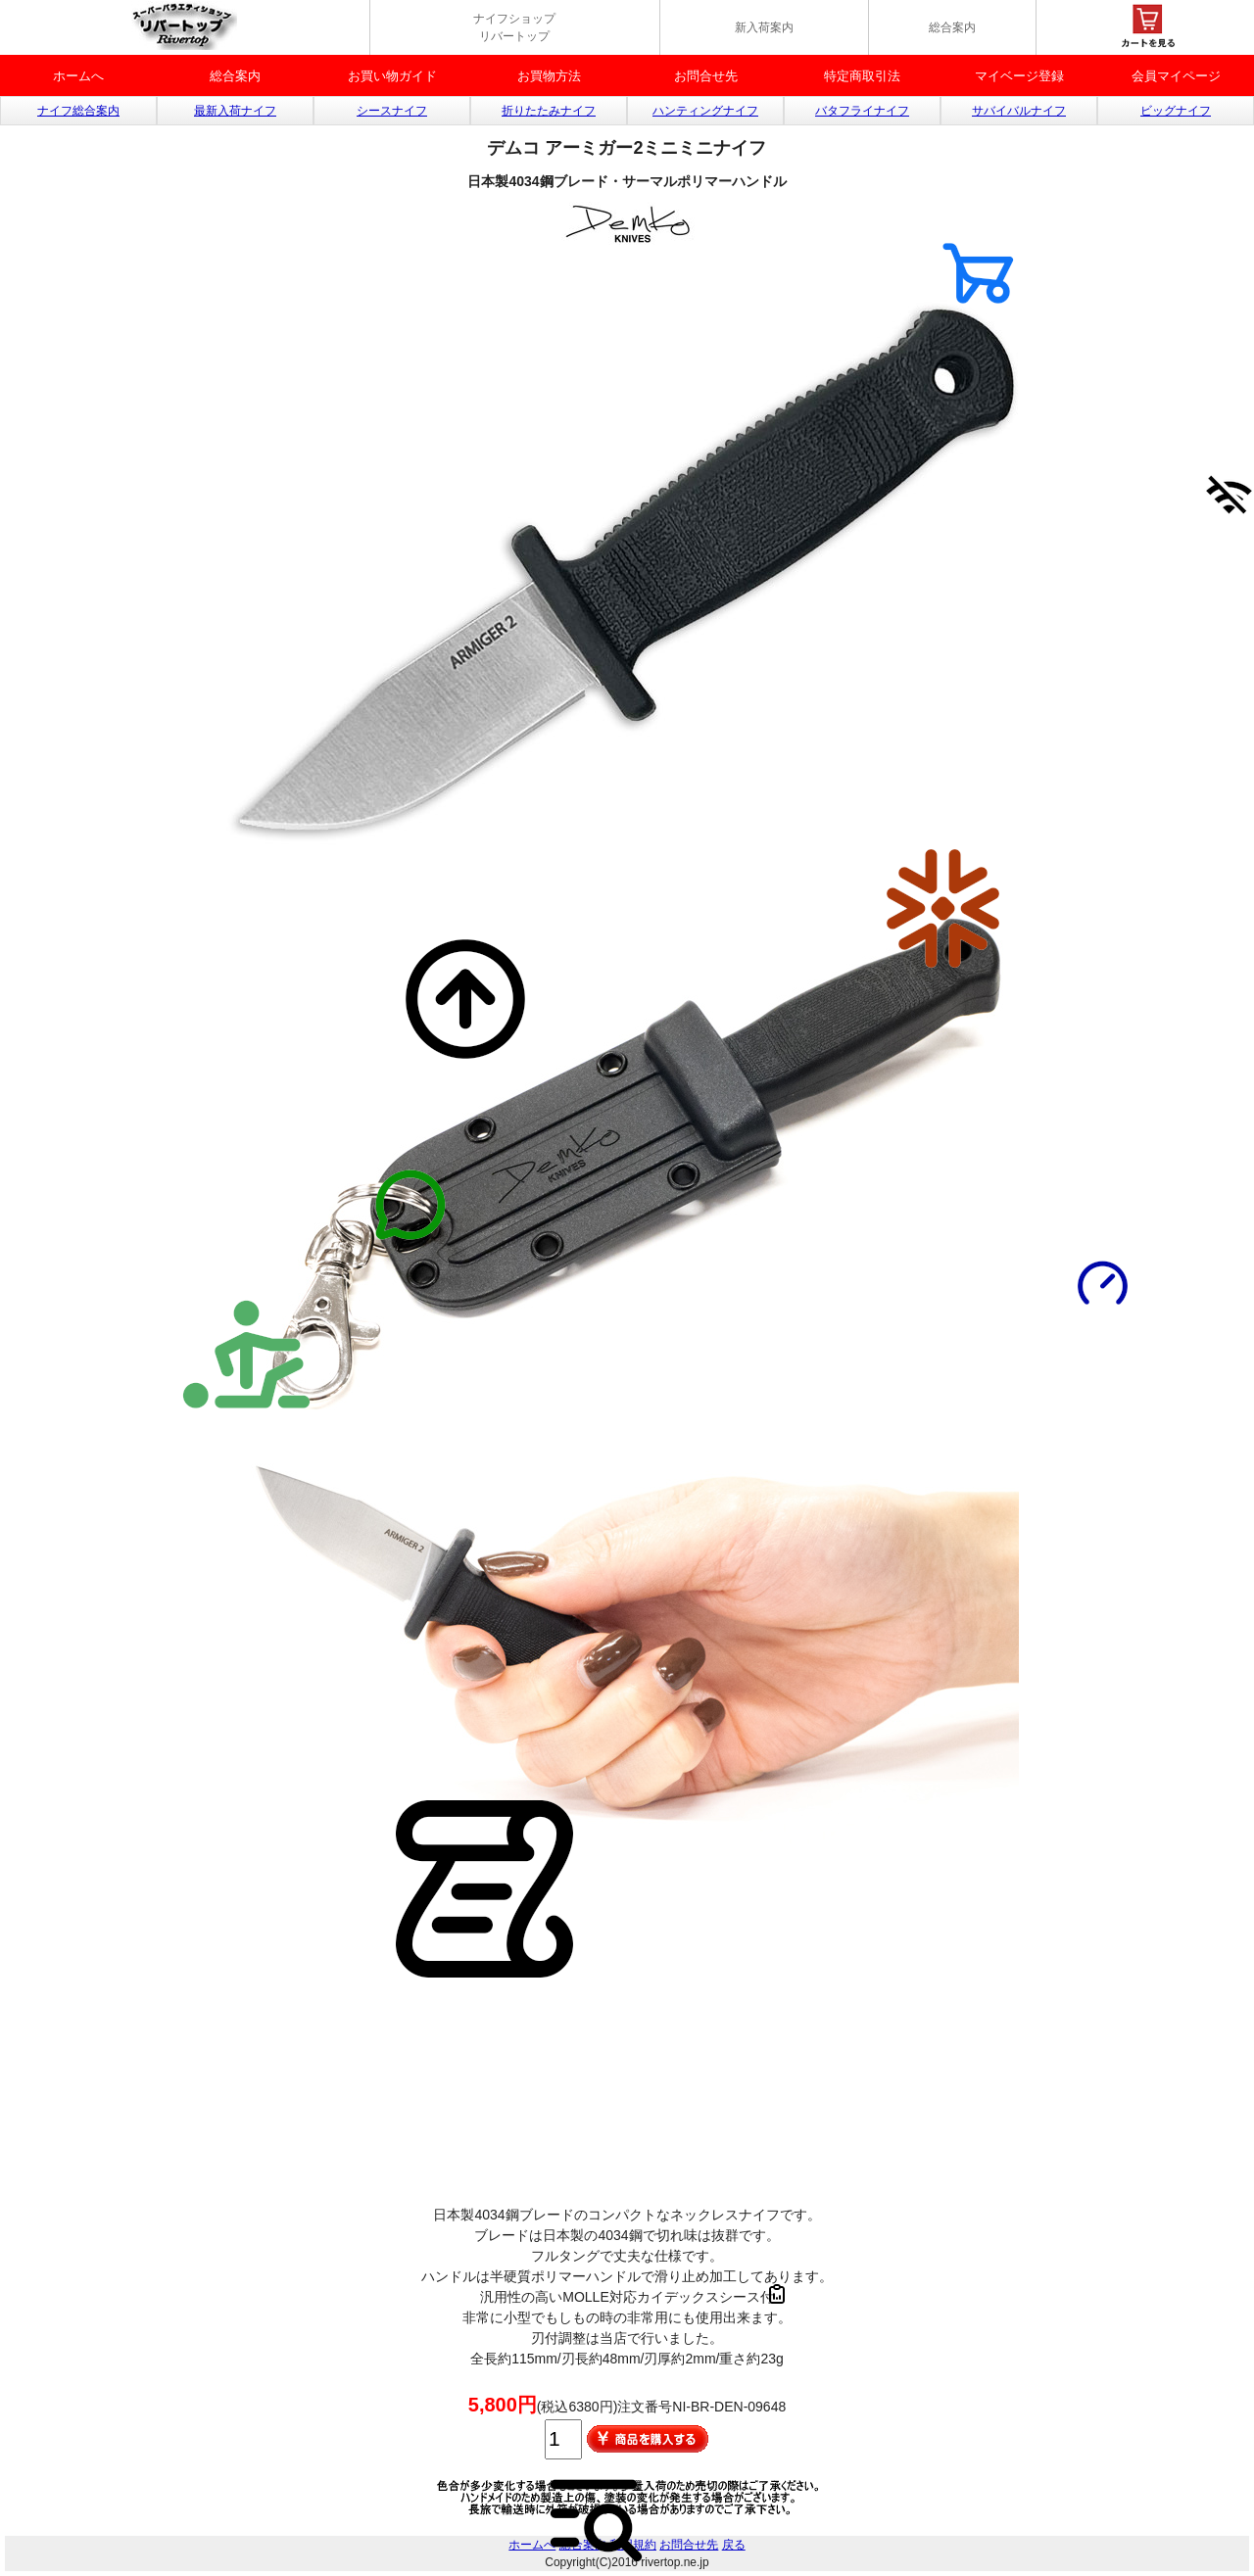 Image resolution: width=1254 pixels, height=2576 pixels. Describe the element at coordinates (980, 273) in the screenshot. I see `access gardening or outdoor supplies` at that location.